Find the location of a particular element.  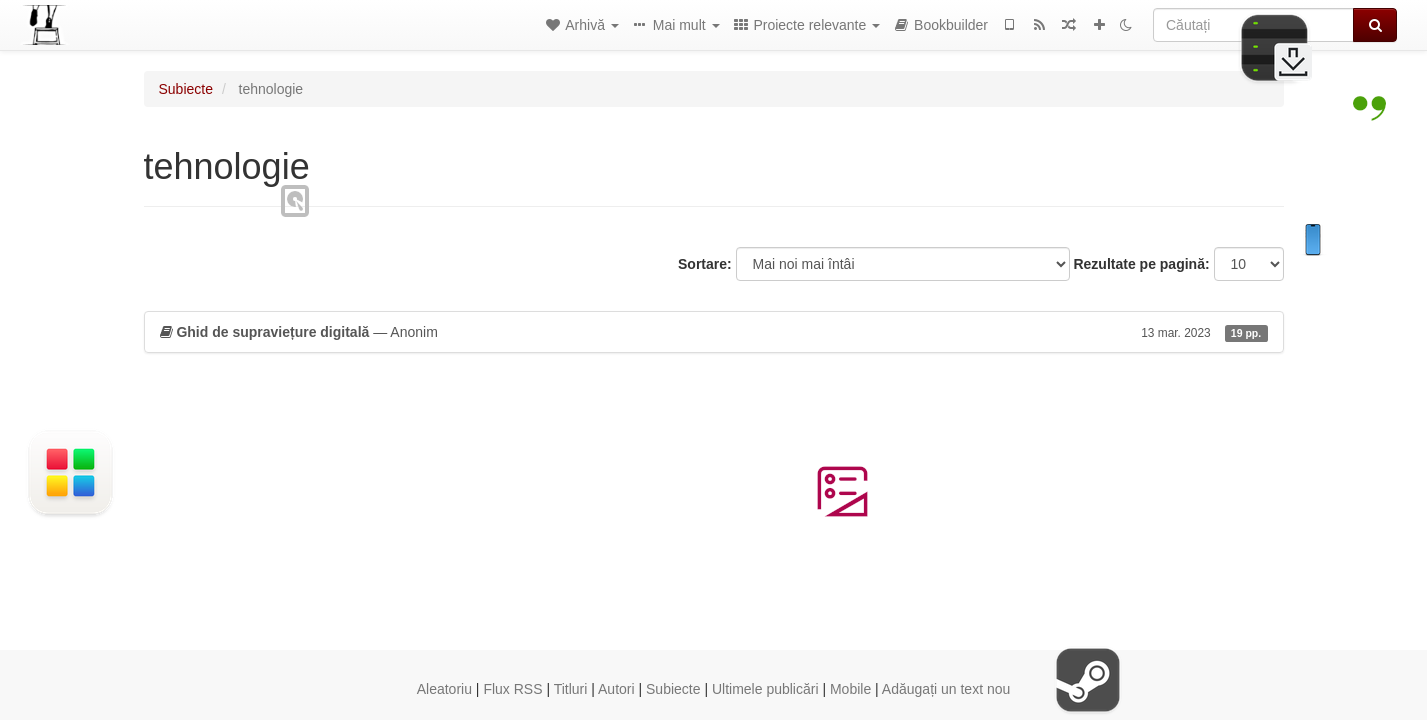

open Code::Blocks IDE application is located at coordinates (70, 472).